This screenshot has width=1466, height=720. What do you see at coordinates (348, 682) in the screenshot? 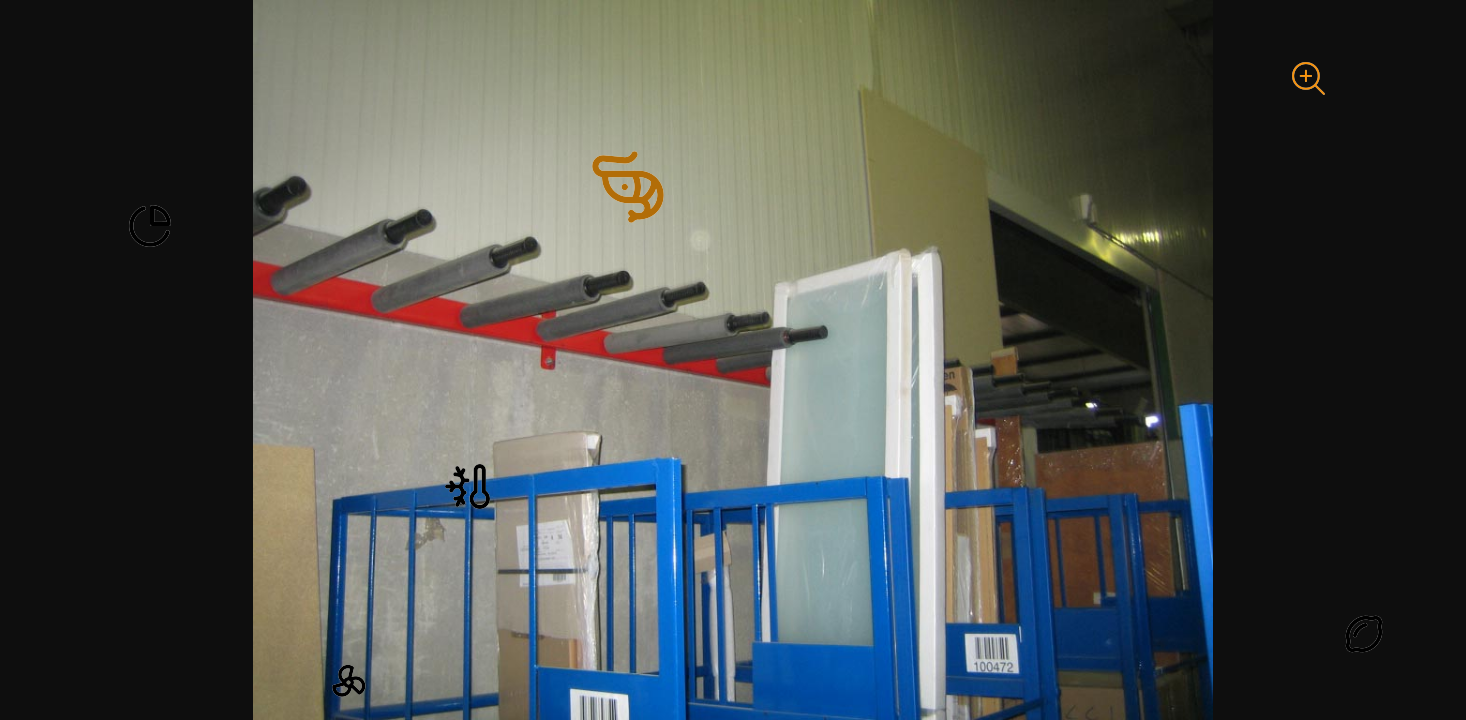
I see `control fan or ventilation settings` at bounding box center [348, 682].